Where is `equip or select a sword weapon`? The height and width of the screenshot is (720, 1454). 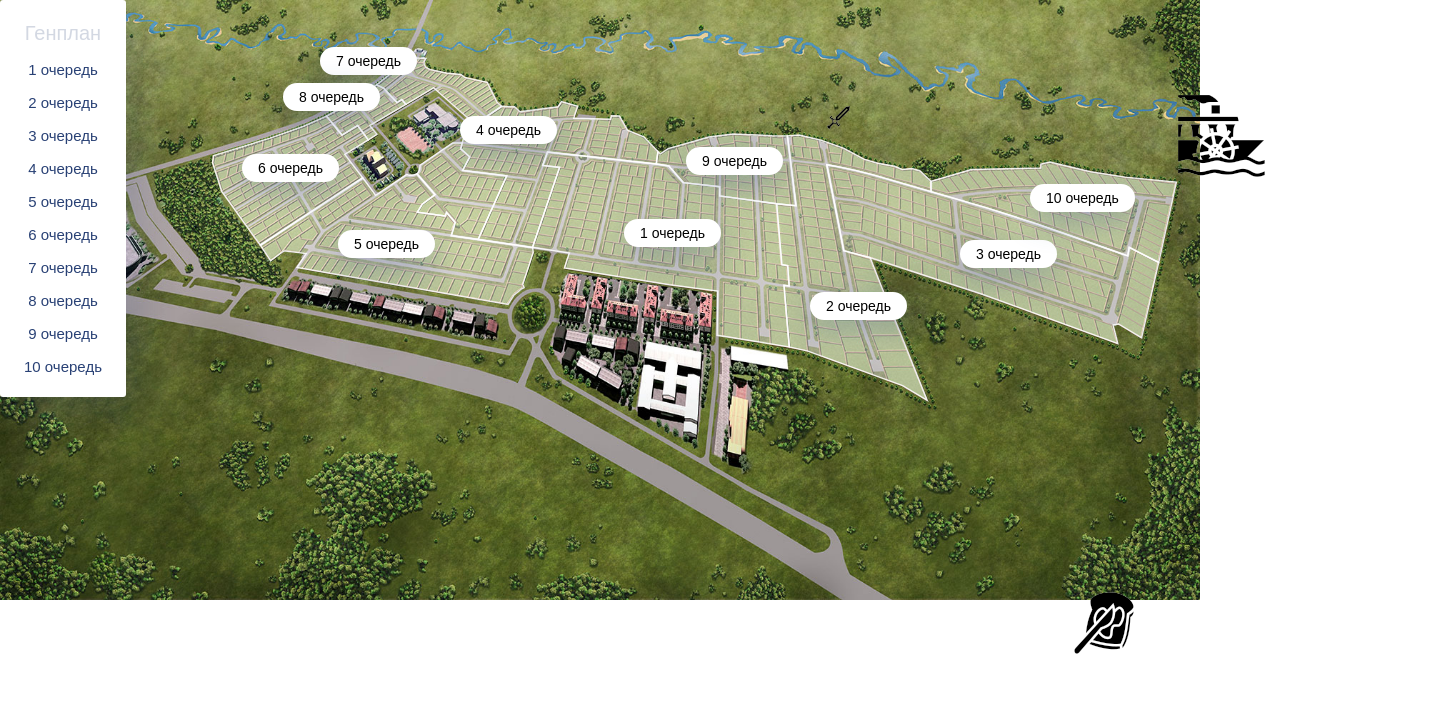
equip or select a sword weapon is located at coordinates (838, 117).